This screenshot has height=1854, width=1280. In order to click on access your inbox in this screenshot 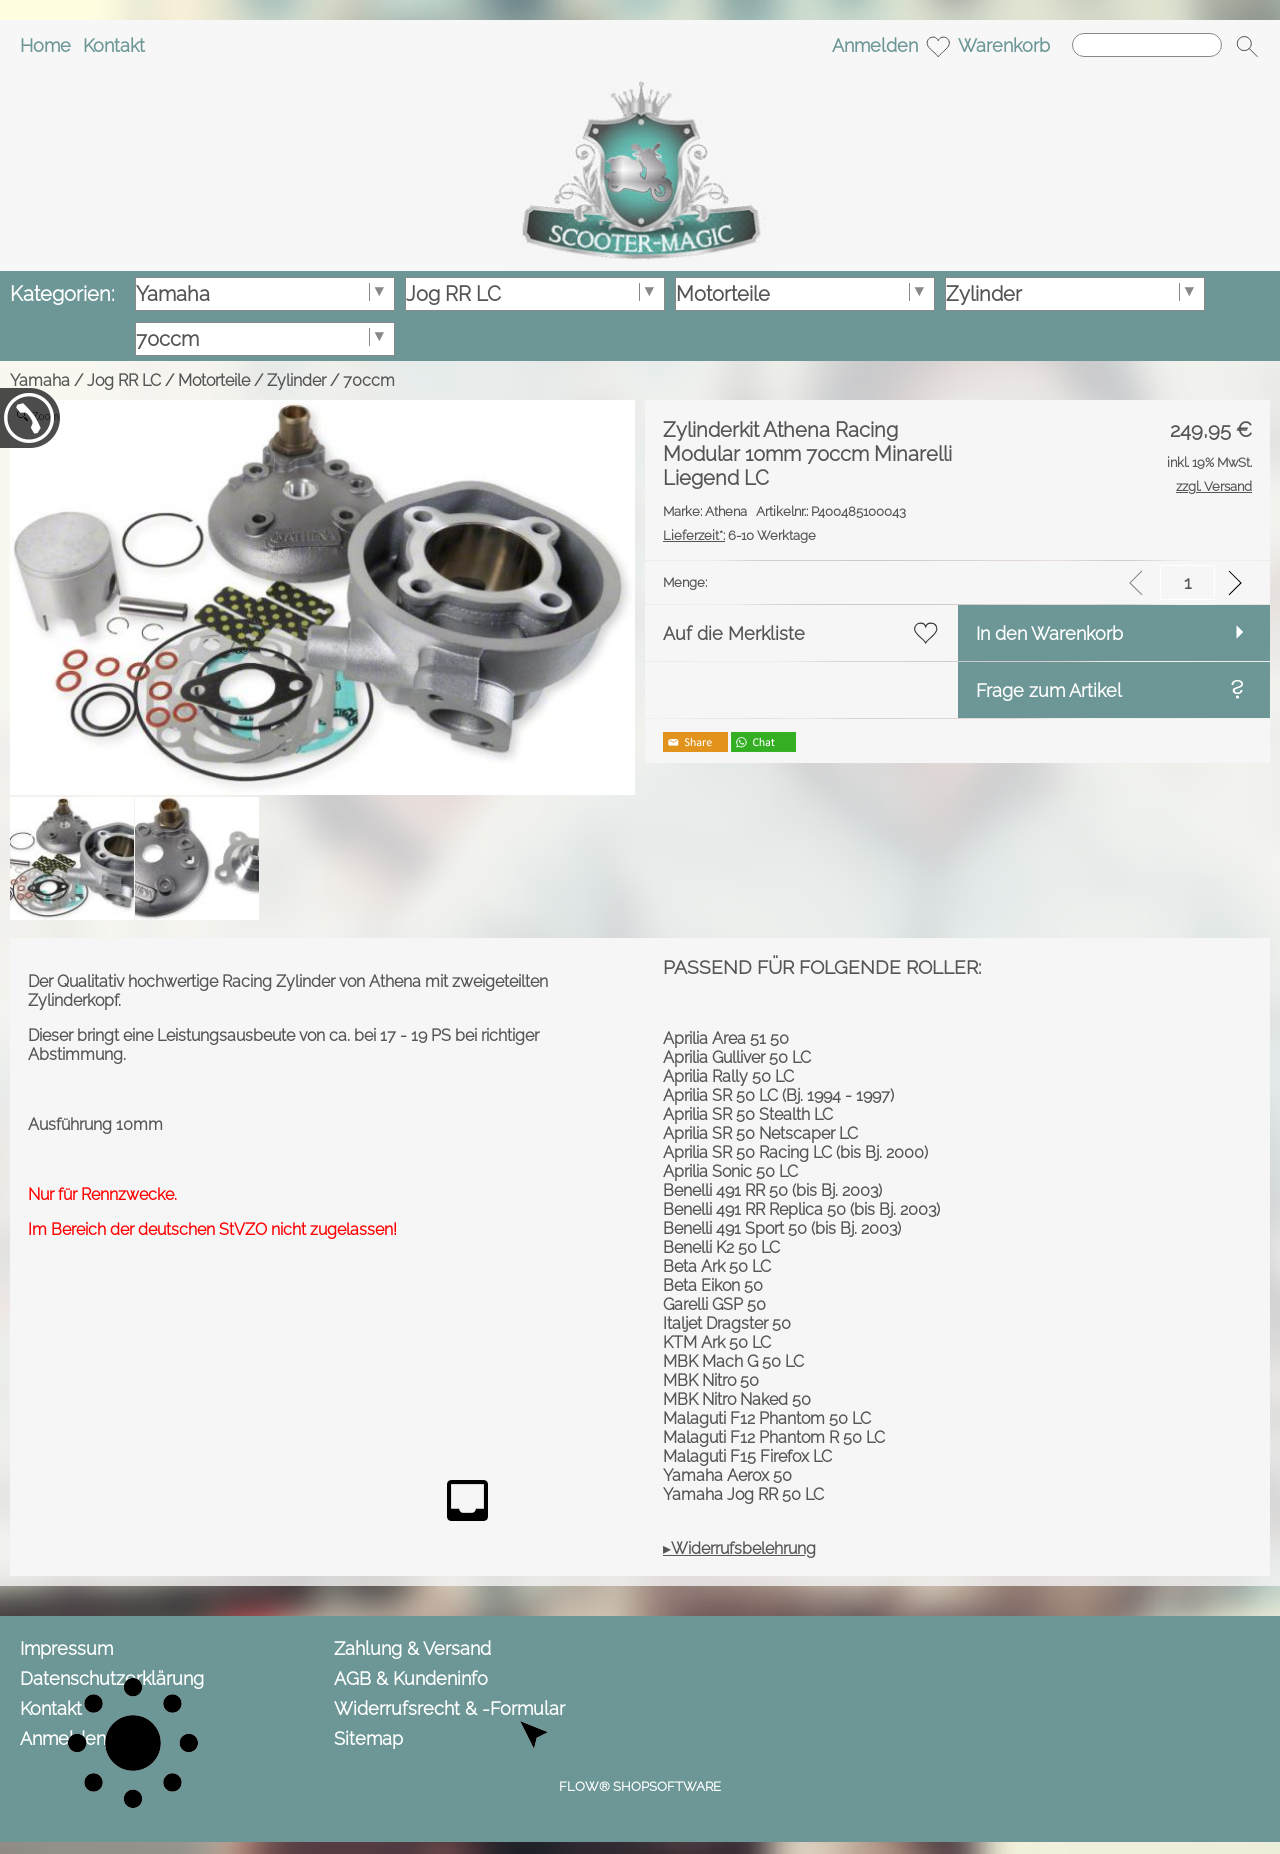, I will do `click(467, 1500)`.